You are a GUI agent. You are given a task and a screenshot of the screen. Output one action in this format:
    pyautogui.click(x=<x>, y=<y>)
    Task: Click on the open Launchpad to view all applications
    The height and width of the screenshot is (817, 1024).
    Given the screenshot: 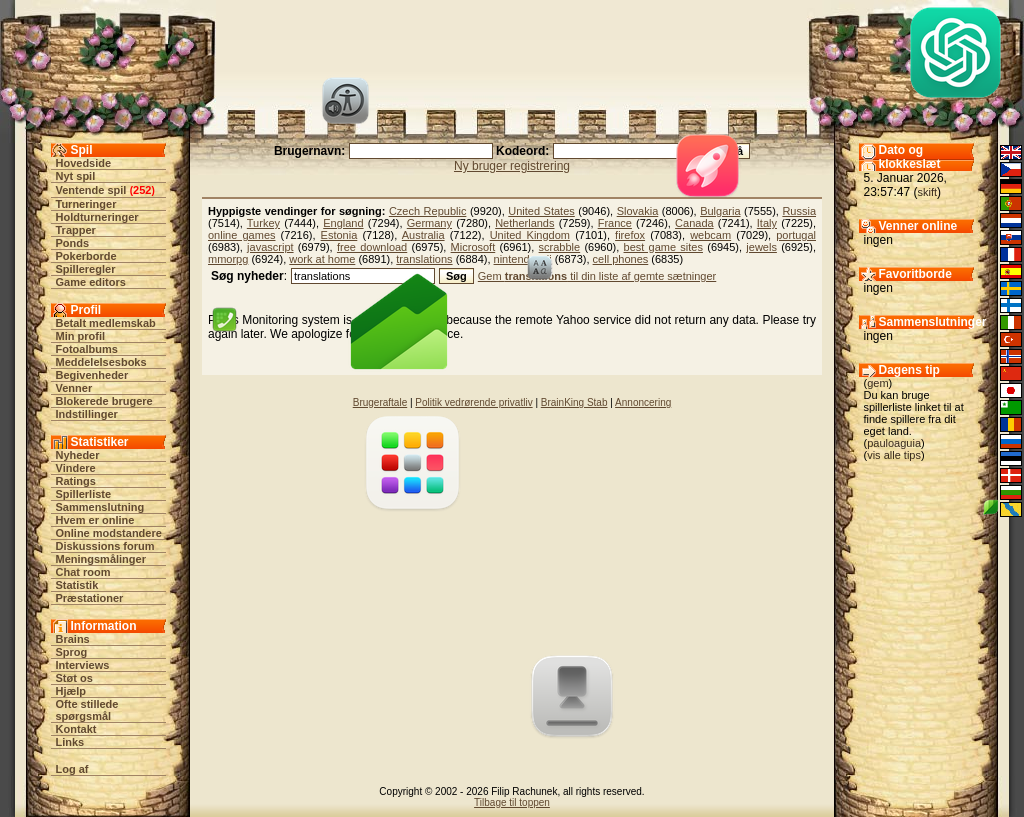 What is the action you would take?
    pyautogui.click(x=412, y=462)
    